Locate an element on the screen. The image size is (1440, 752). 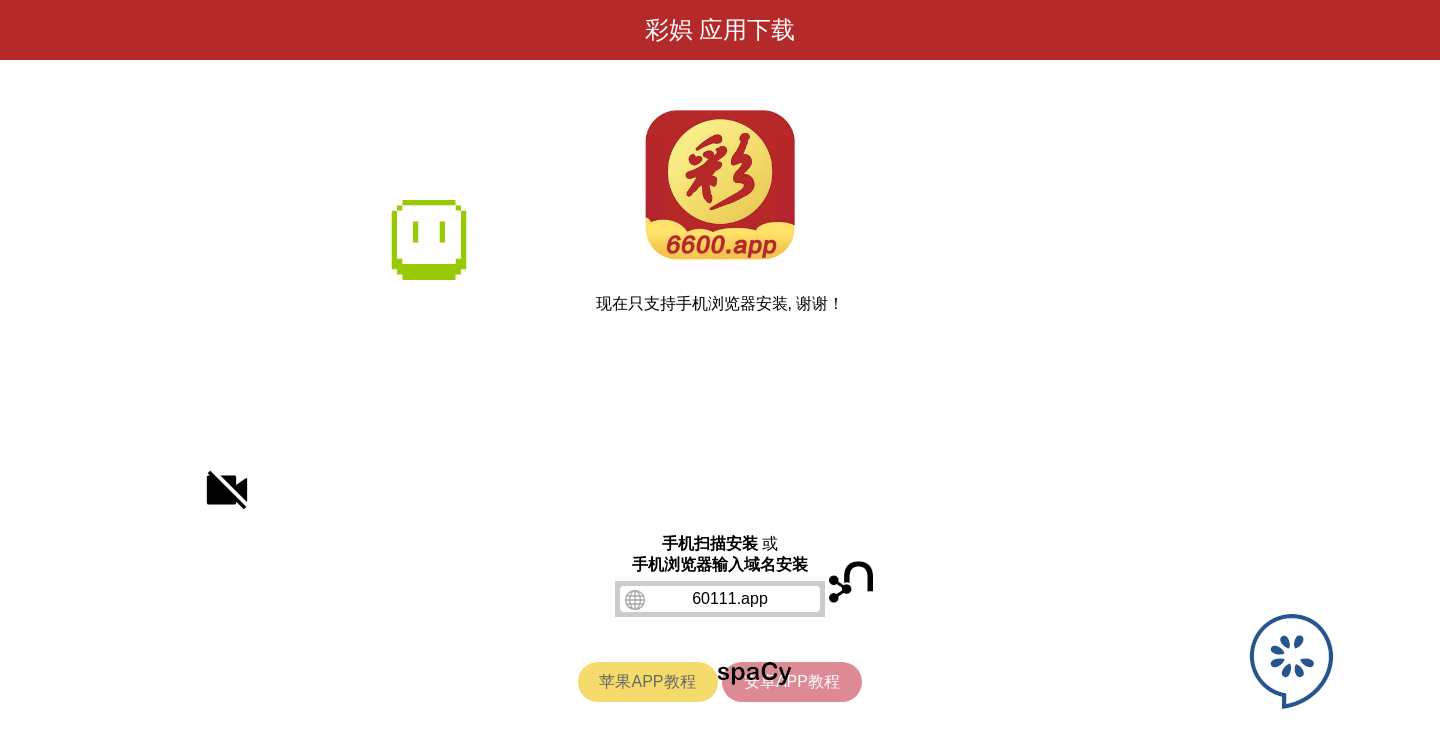
cucumber testing framework logo is located at coordinates (1291, 661).